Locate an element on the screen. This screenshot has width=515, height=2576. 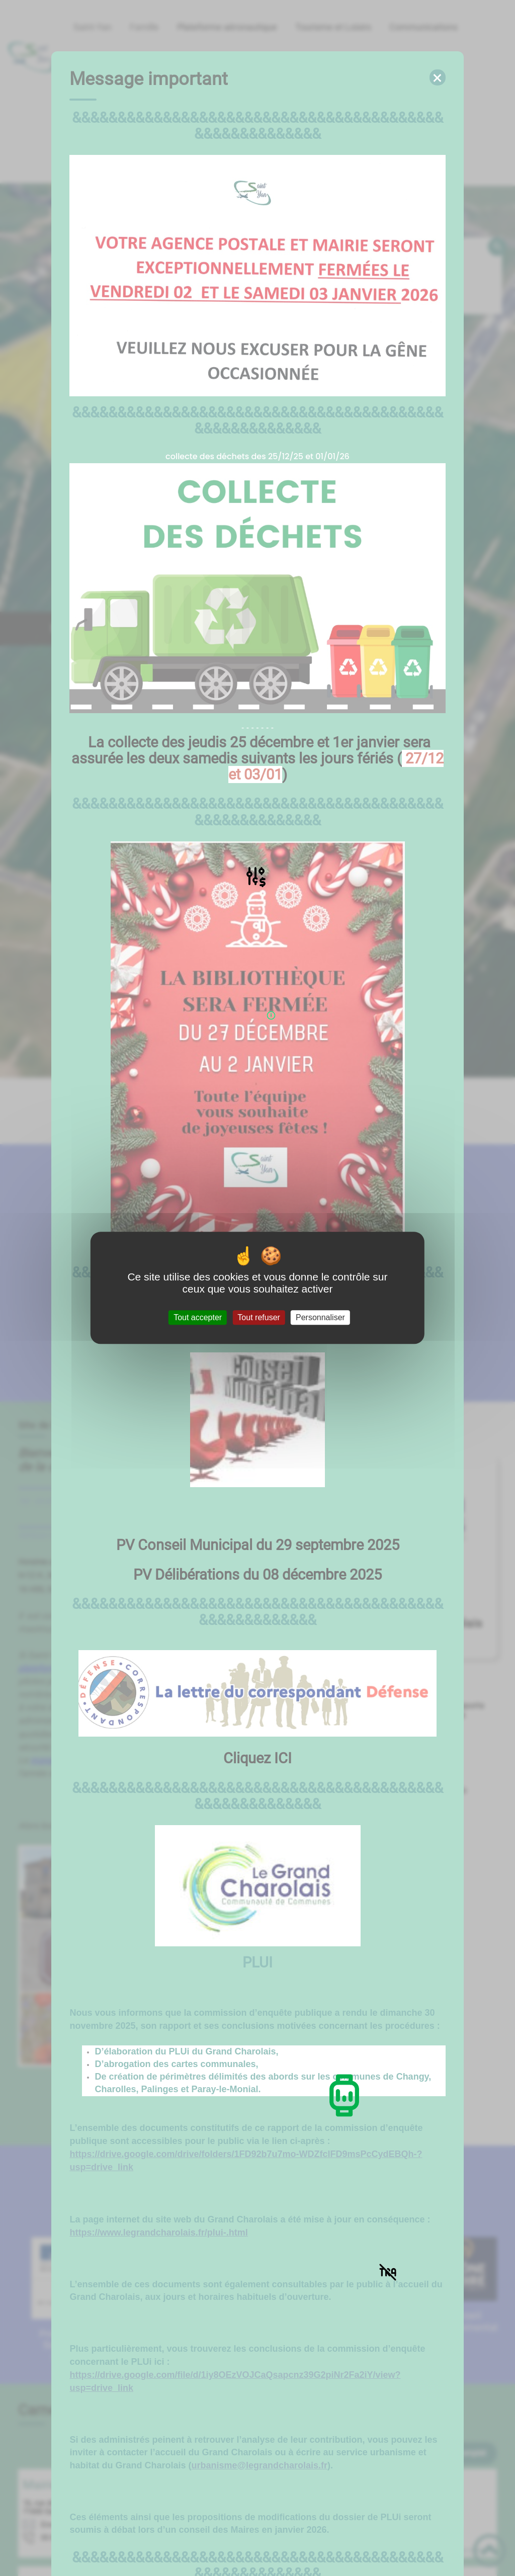
adjust pricing or cost settings is located at coordinates (255, 876).